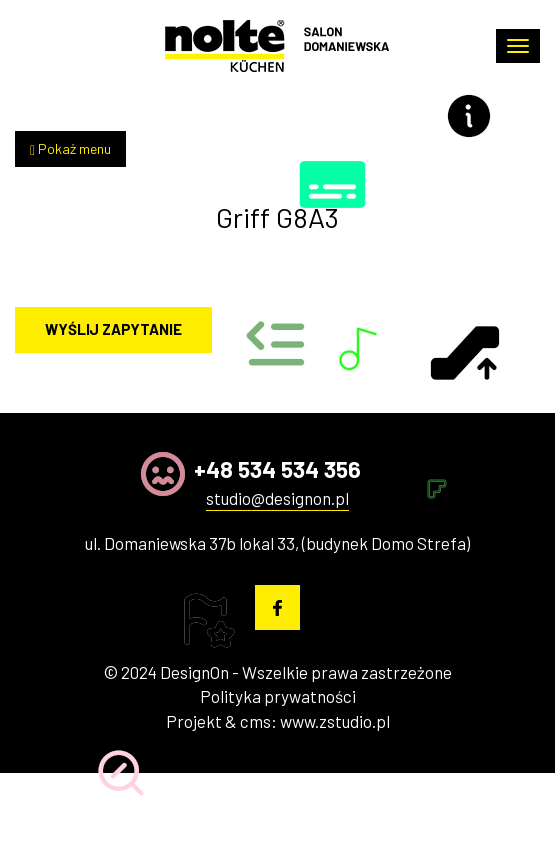  I want to click on enable subtitles or closed captions, so click(332, 184).